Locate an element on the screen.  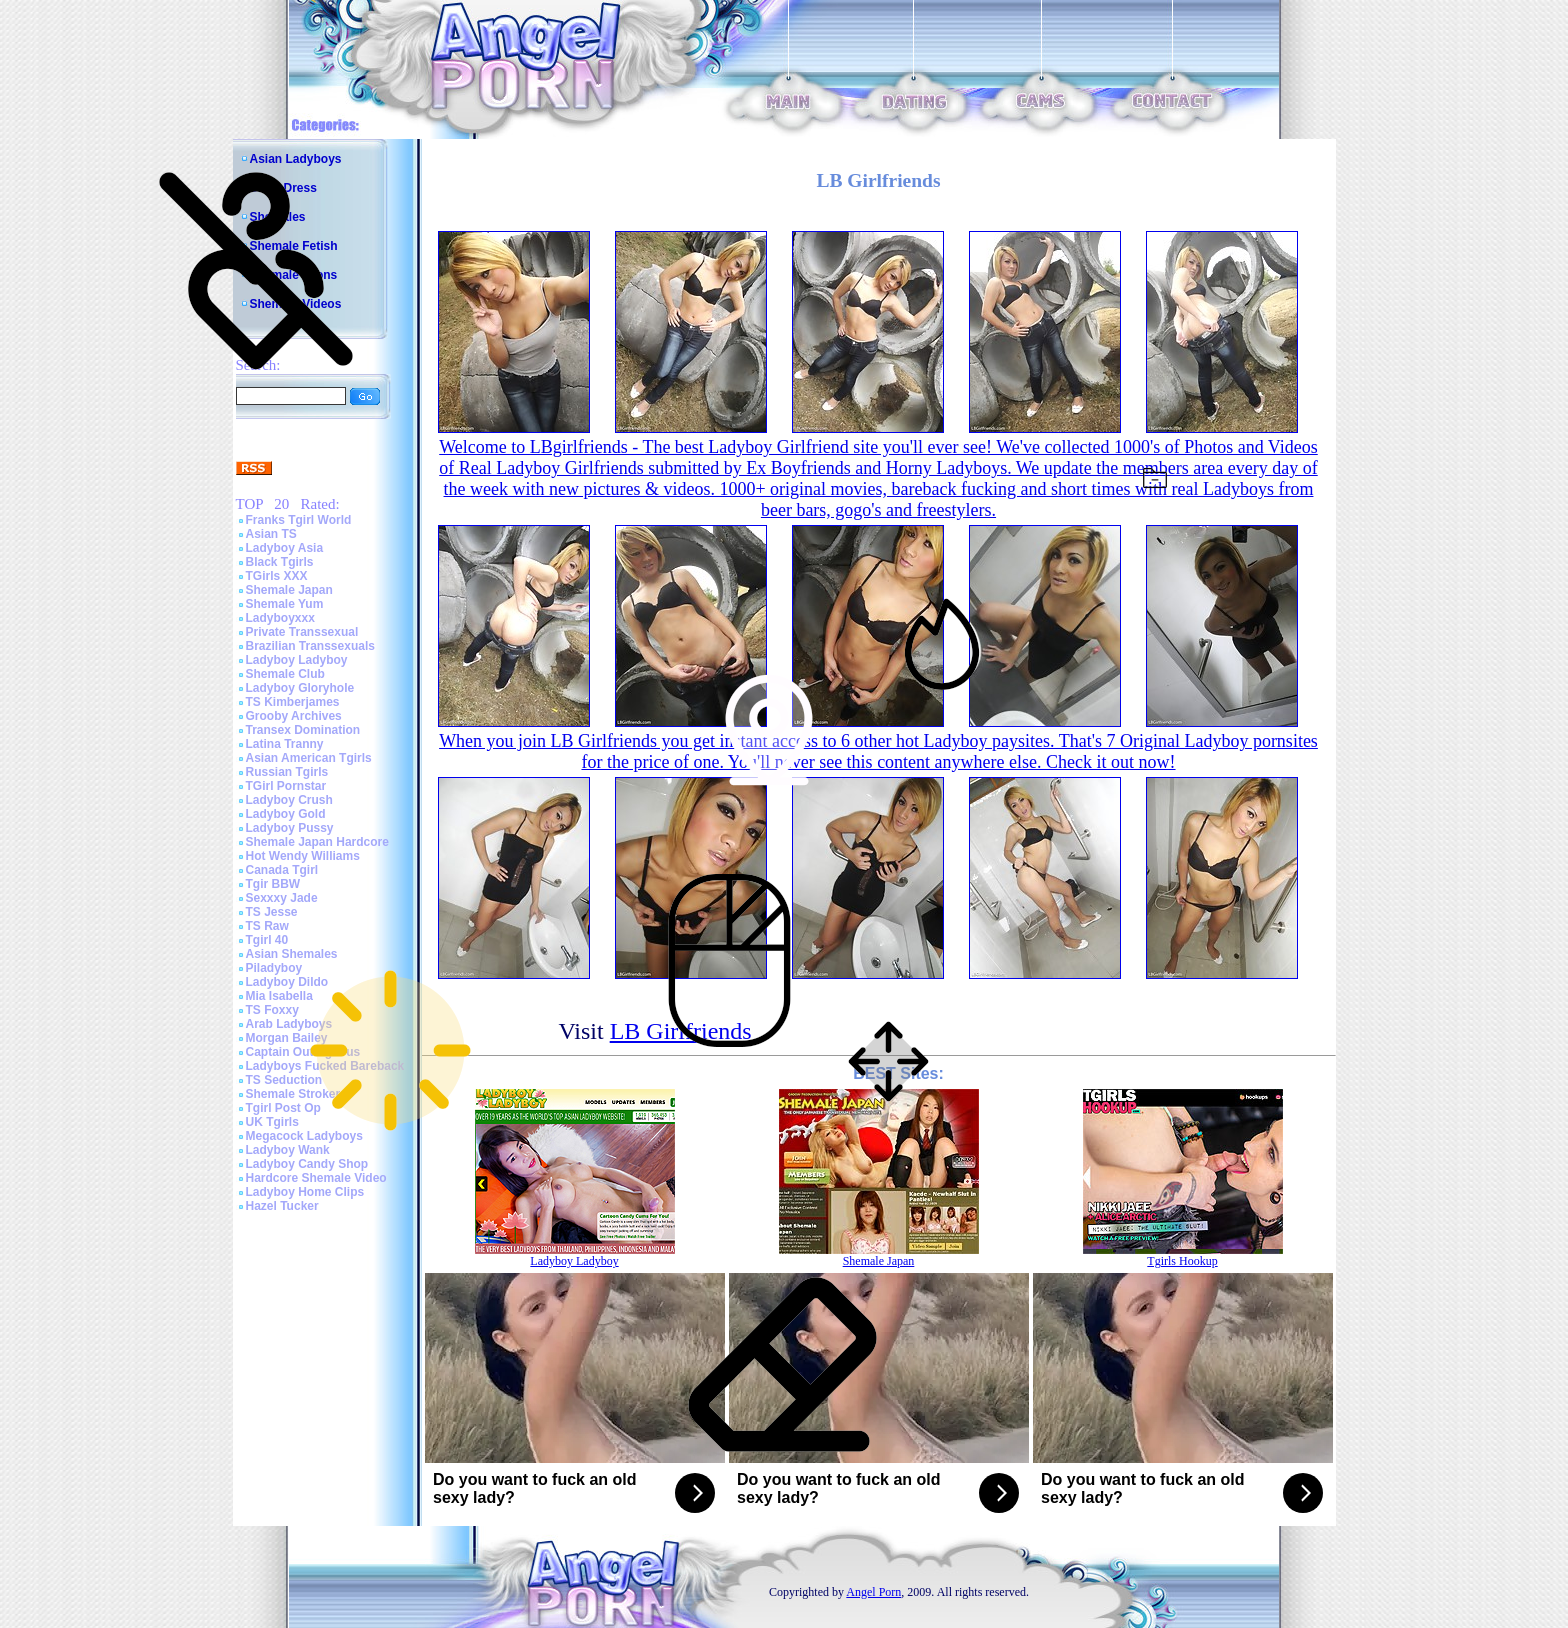
view location on map is located at coordinates (769, 730).